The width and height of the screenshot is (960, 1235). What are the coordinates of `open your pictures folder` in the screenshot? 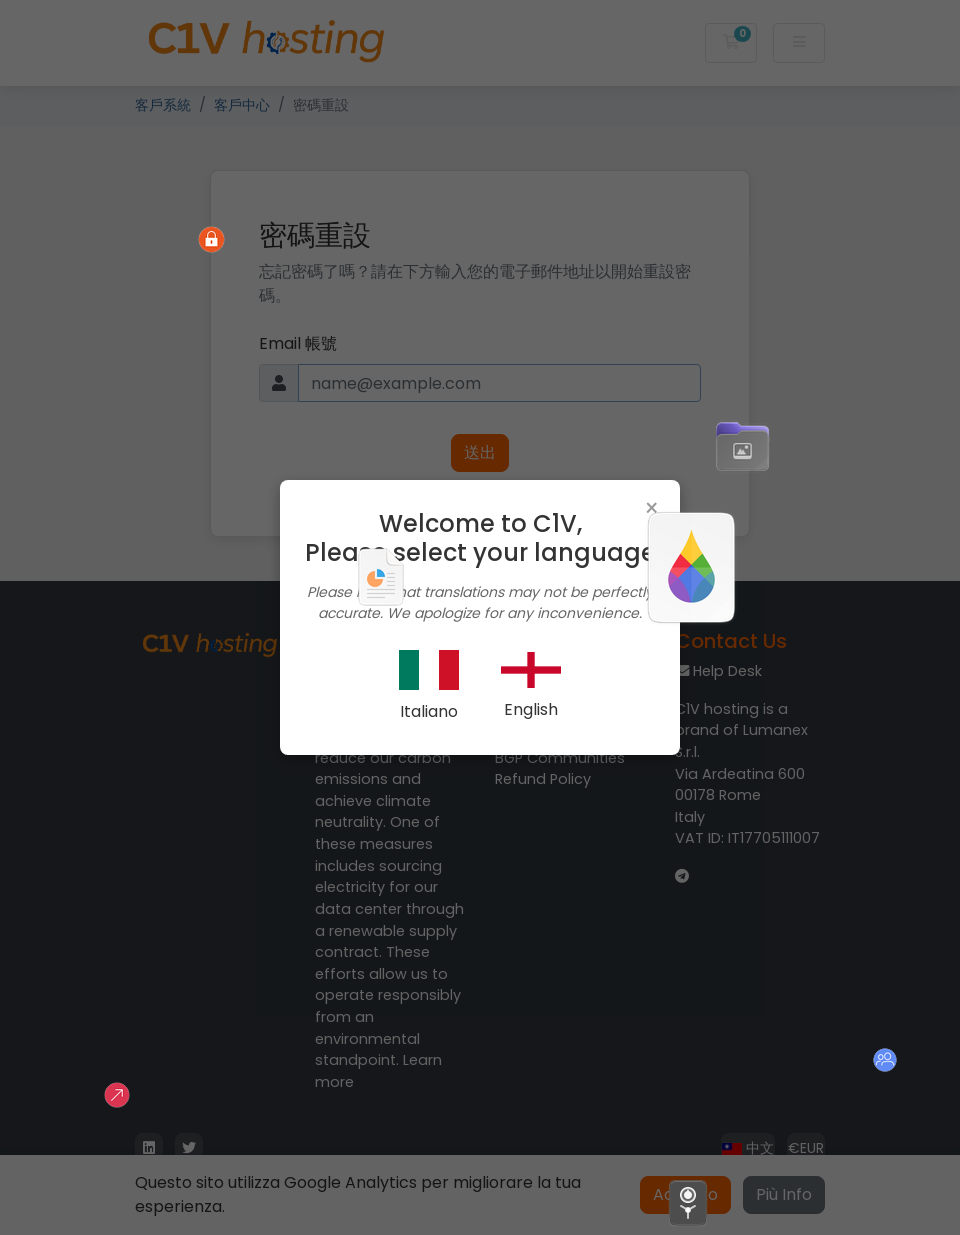 It's located at (742, 446).